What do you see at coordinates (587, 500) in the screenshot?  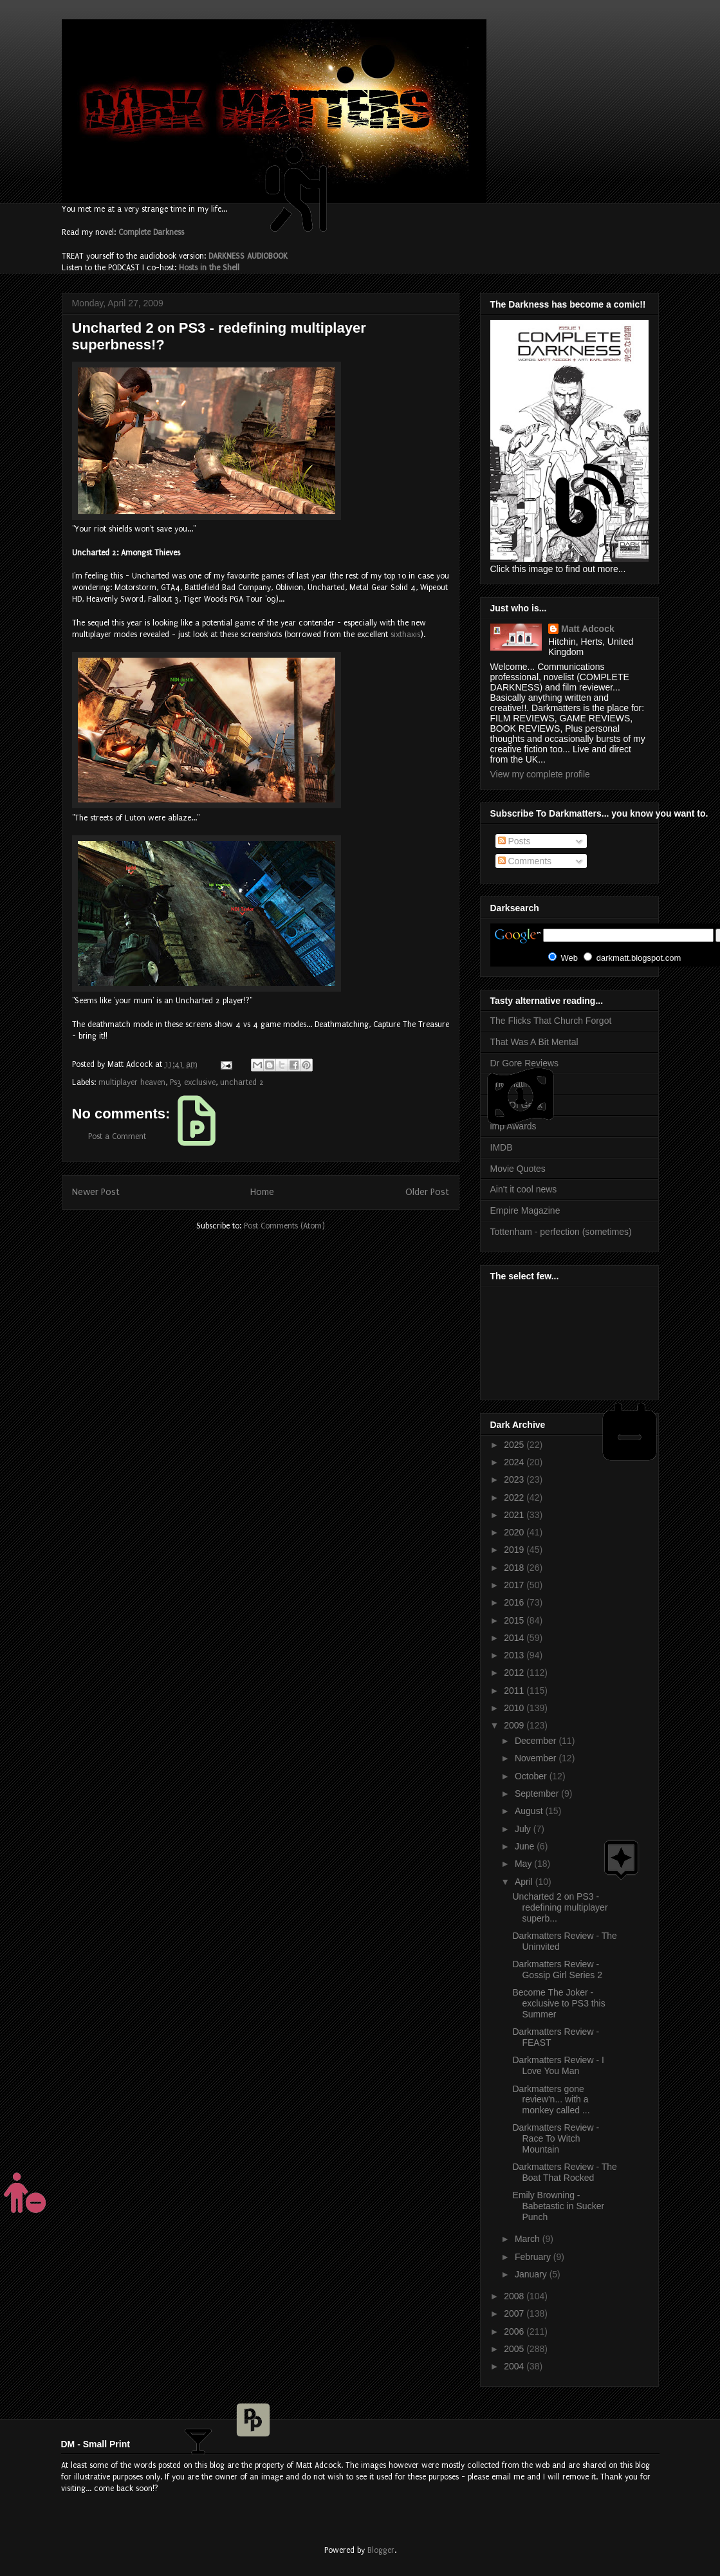 I see `access blog or publishing platform` at bounding box center [587, 500].